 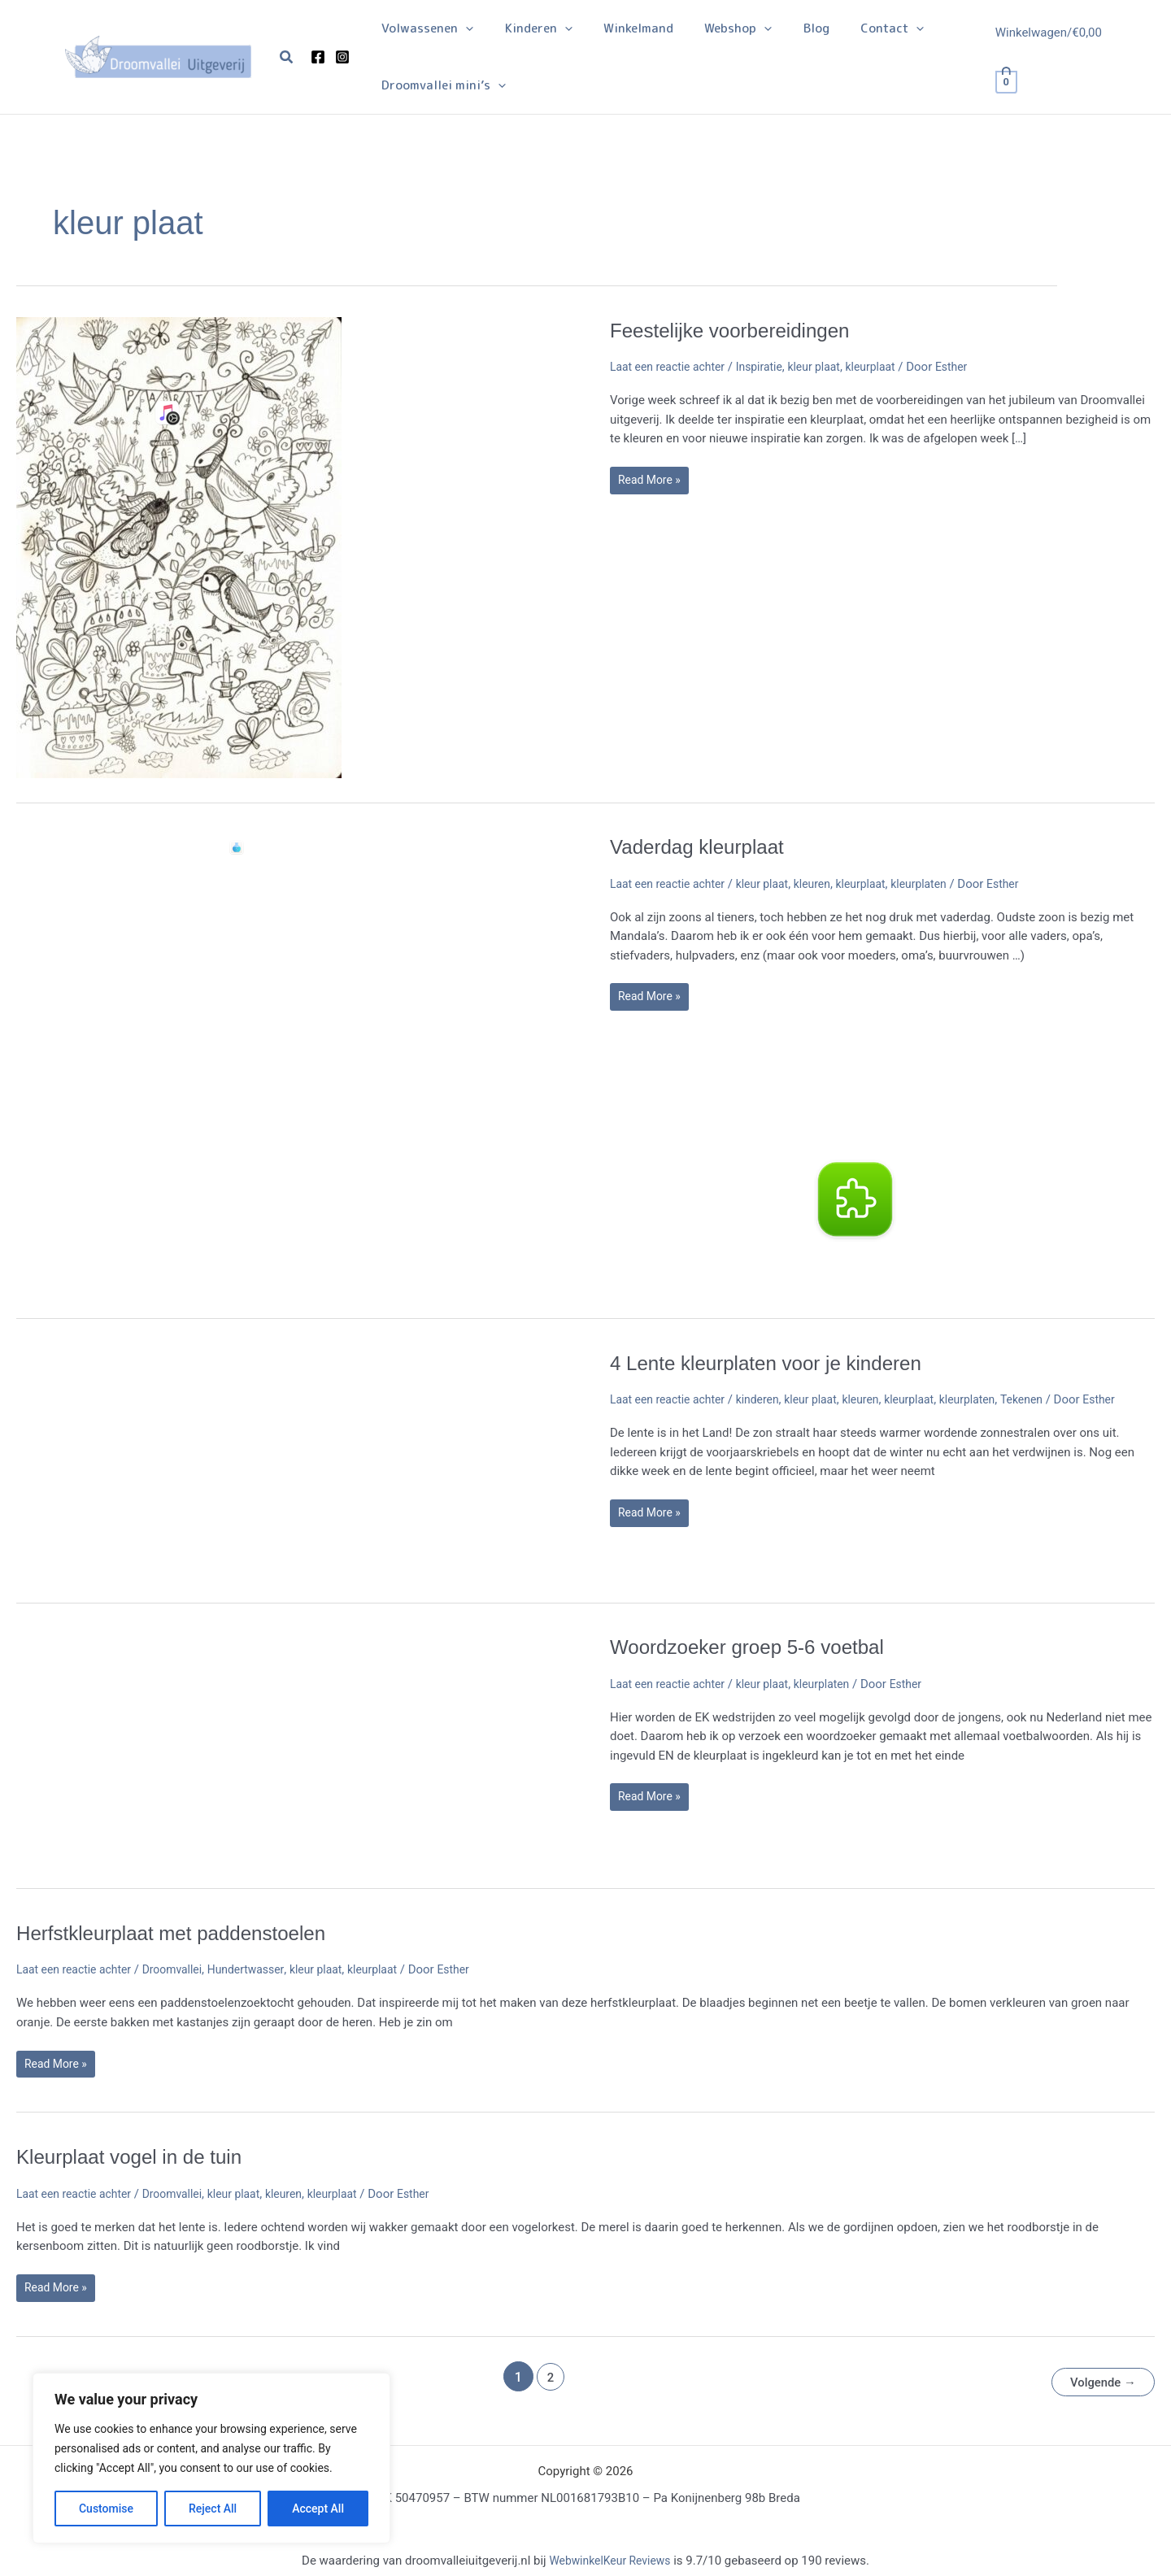 What do you see at coordinates (237, 847) in the screenshot?
I see `open fluid app for creating site-specific browsers` at bounding box center [237, 847].